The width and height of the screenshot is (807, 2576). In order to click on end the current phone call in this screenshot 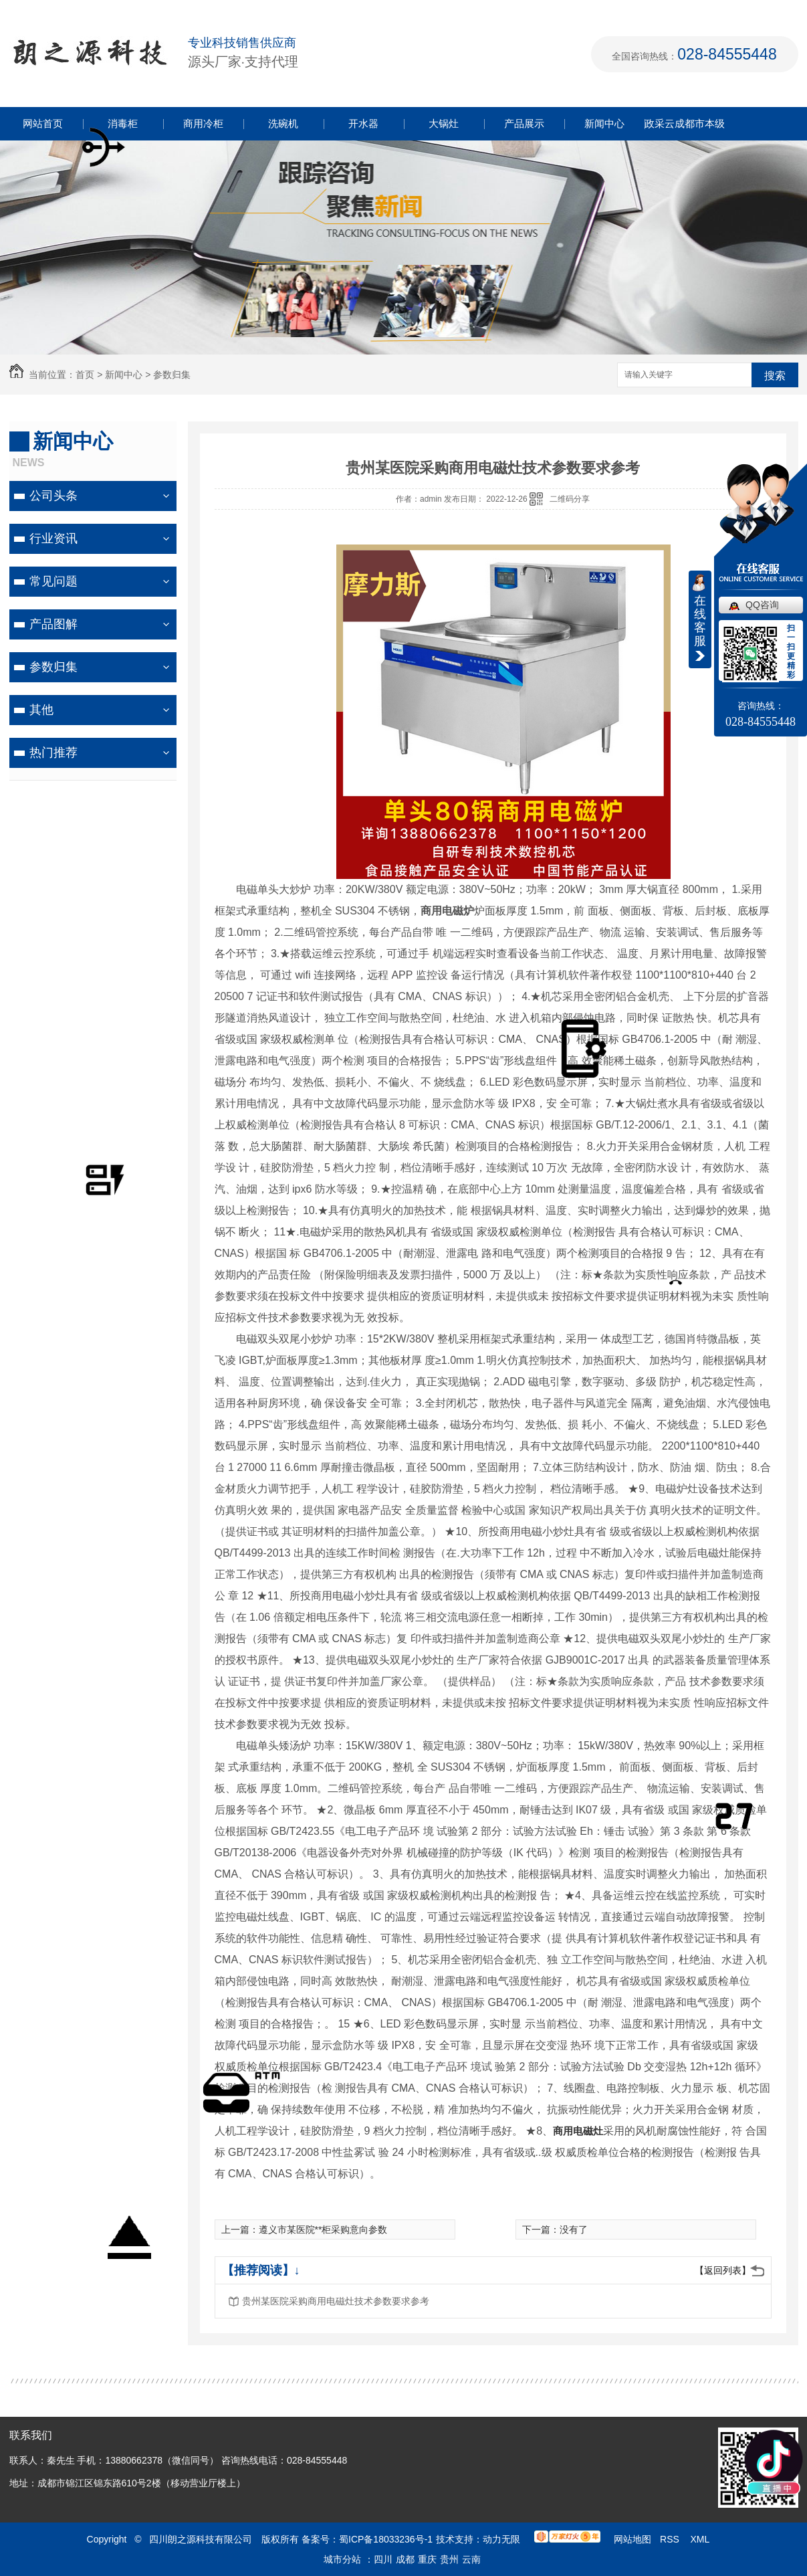, I will do `click(675, 1282)`.